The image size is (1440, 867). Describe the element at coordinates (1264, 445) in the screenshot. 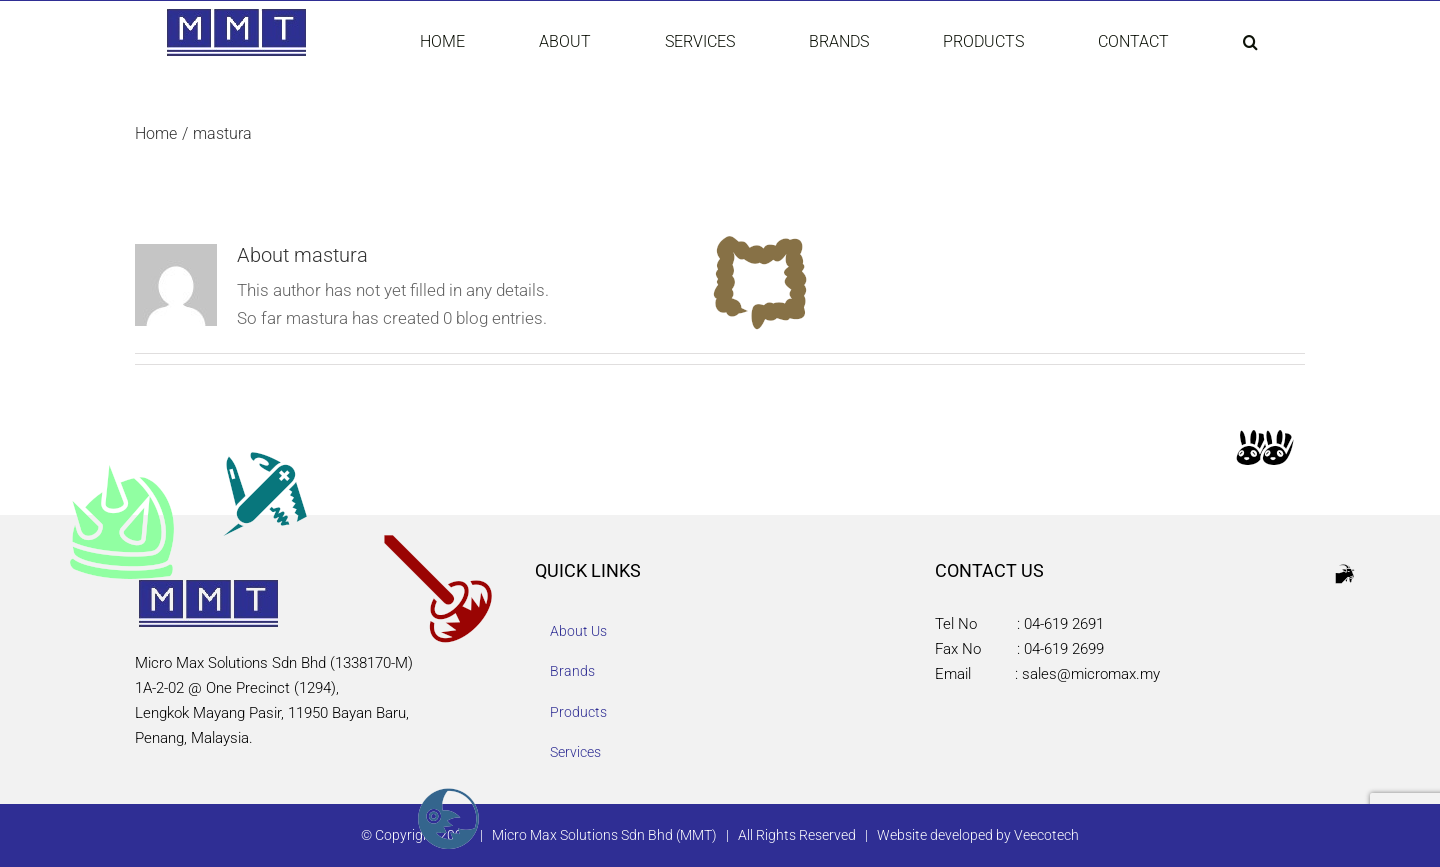

I see `equip bunny slippers cosmetic item` at that location.